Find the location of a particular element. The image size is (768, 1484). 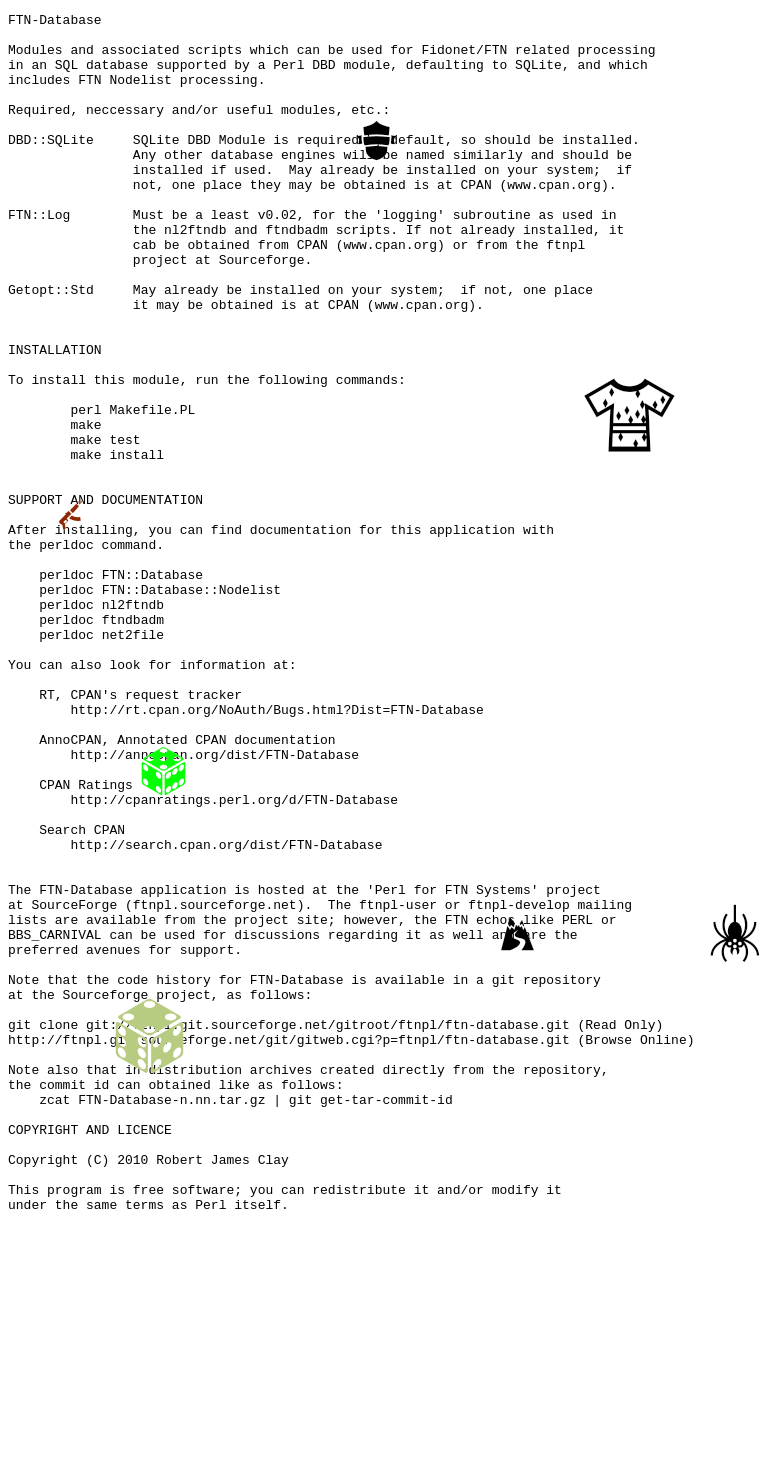

select assault rifle weapon in game is located at coordinates (71, 515).